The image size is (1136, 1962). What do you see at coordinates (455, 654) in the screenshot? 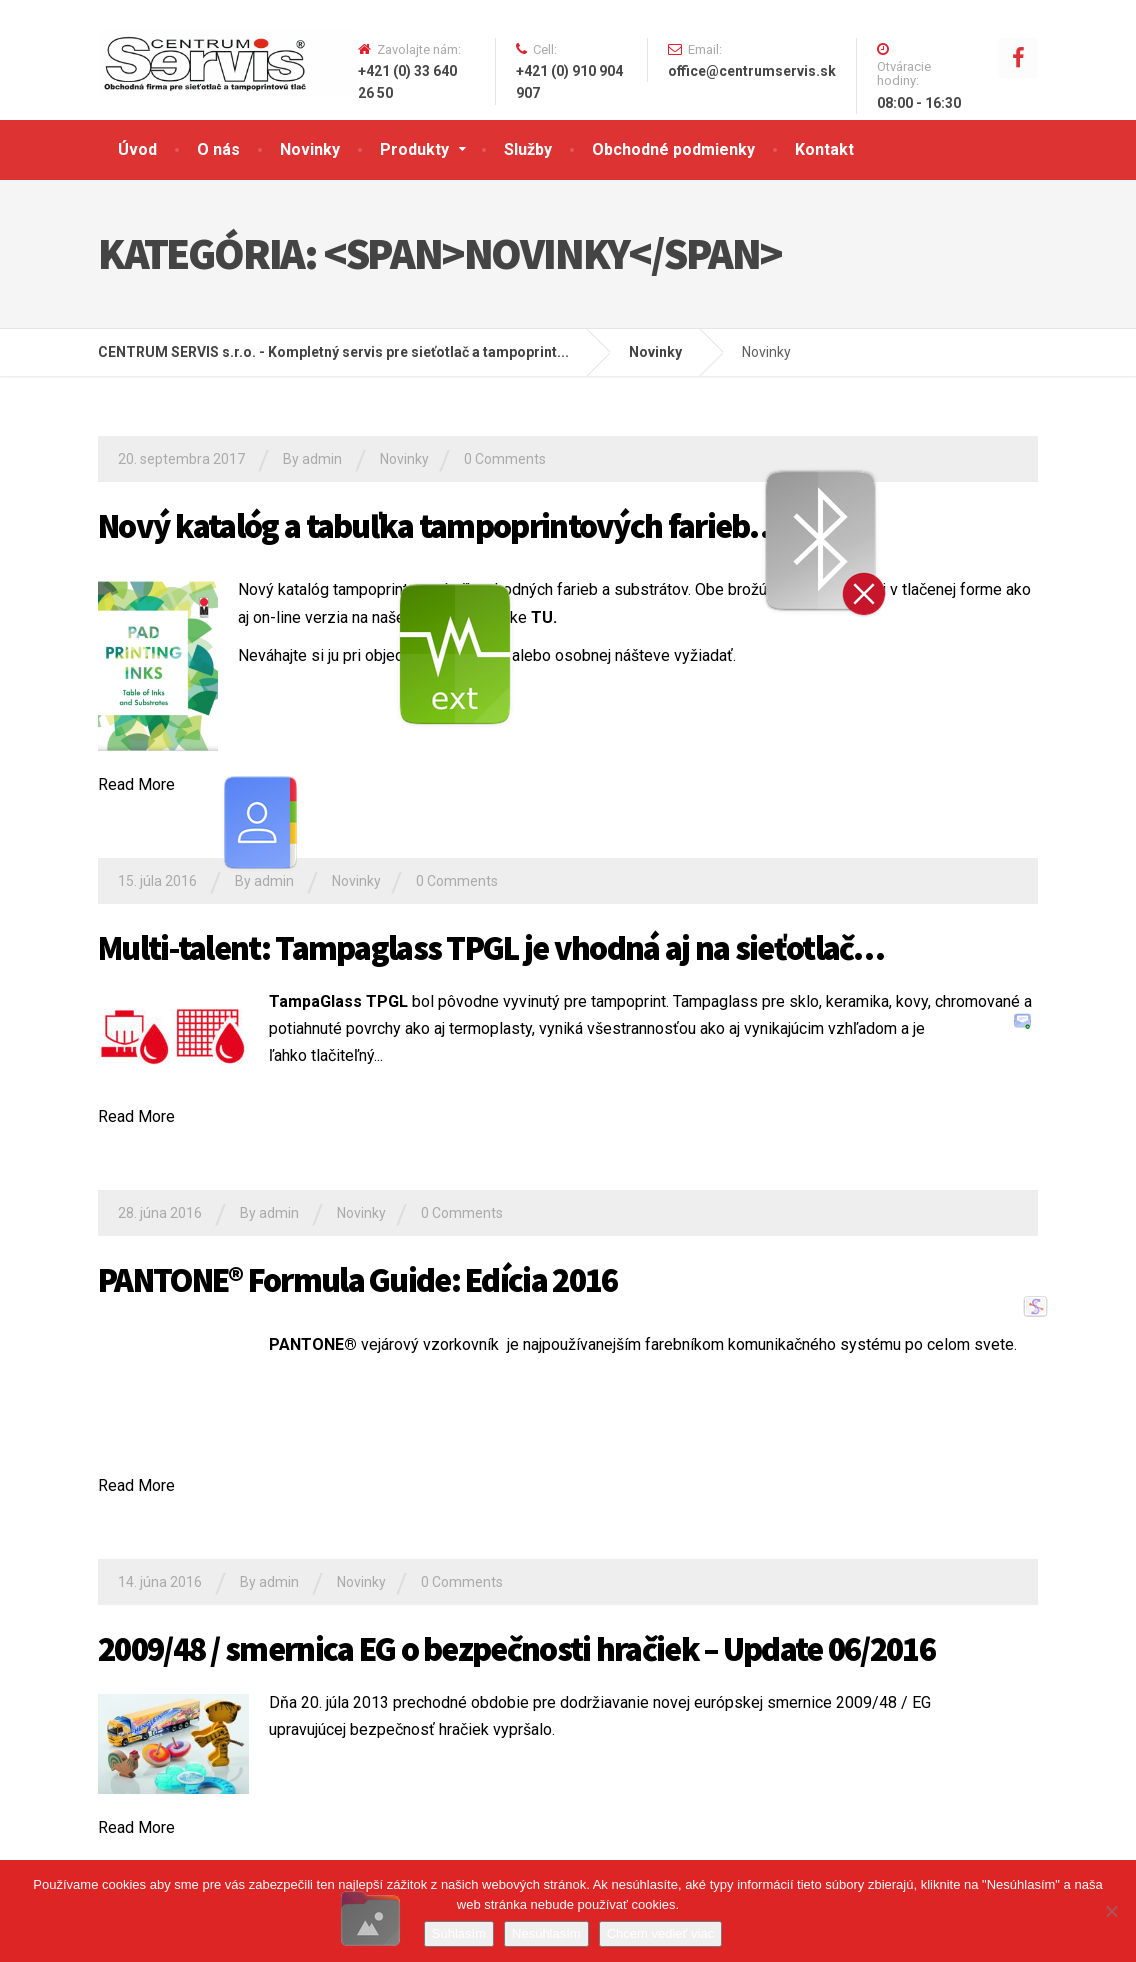
I see `virtualbox extension pack file` at bounding box center [455, 654].